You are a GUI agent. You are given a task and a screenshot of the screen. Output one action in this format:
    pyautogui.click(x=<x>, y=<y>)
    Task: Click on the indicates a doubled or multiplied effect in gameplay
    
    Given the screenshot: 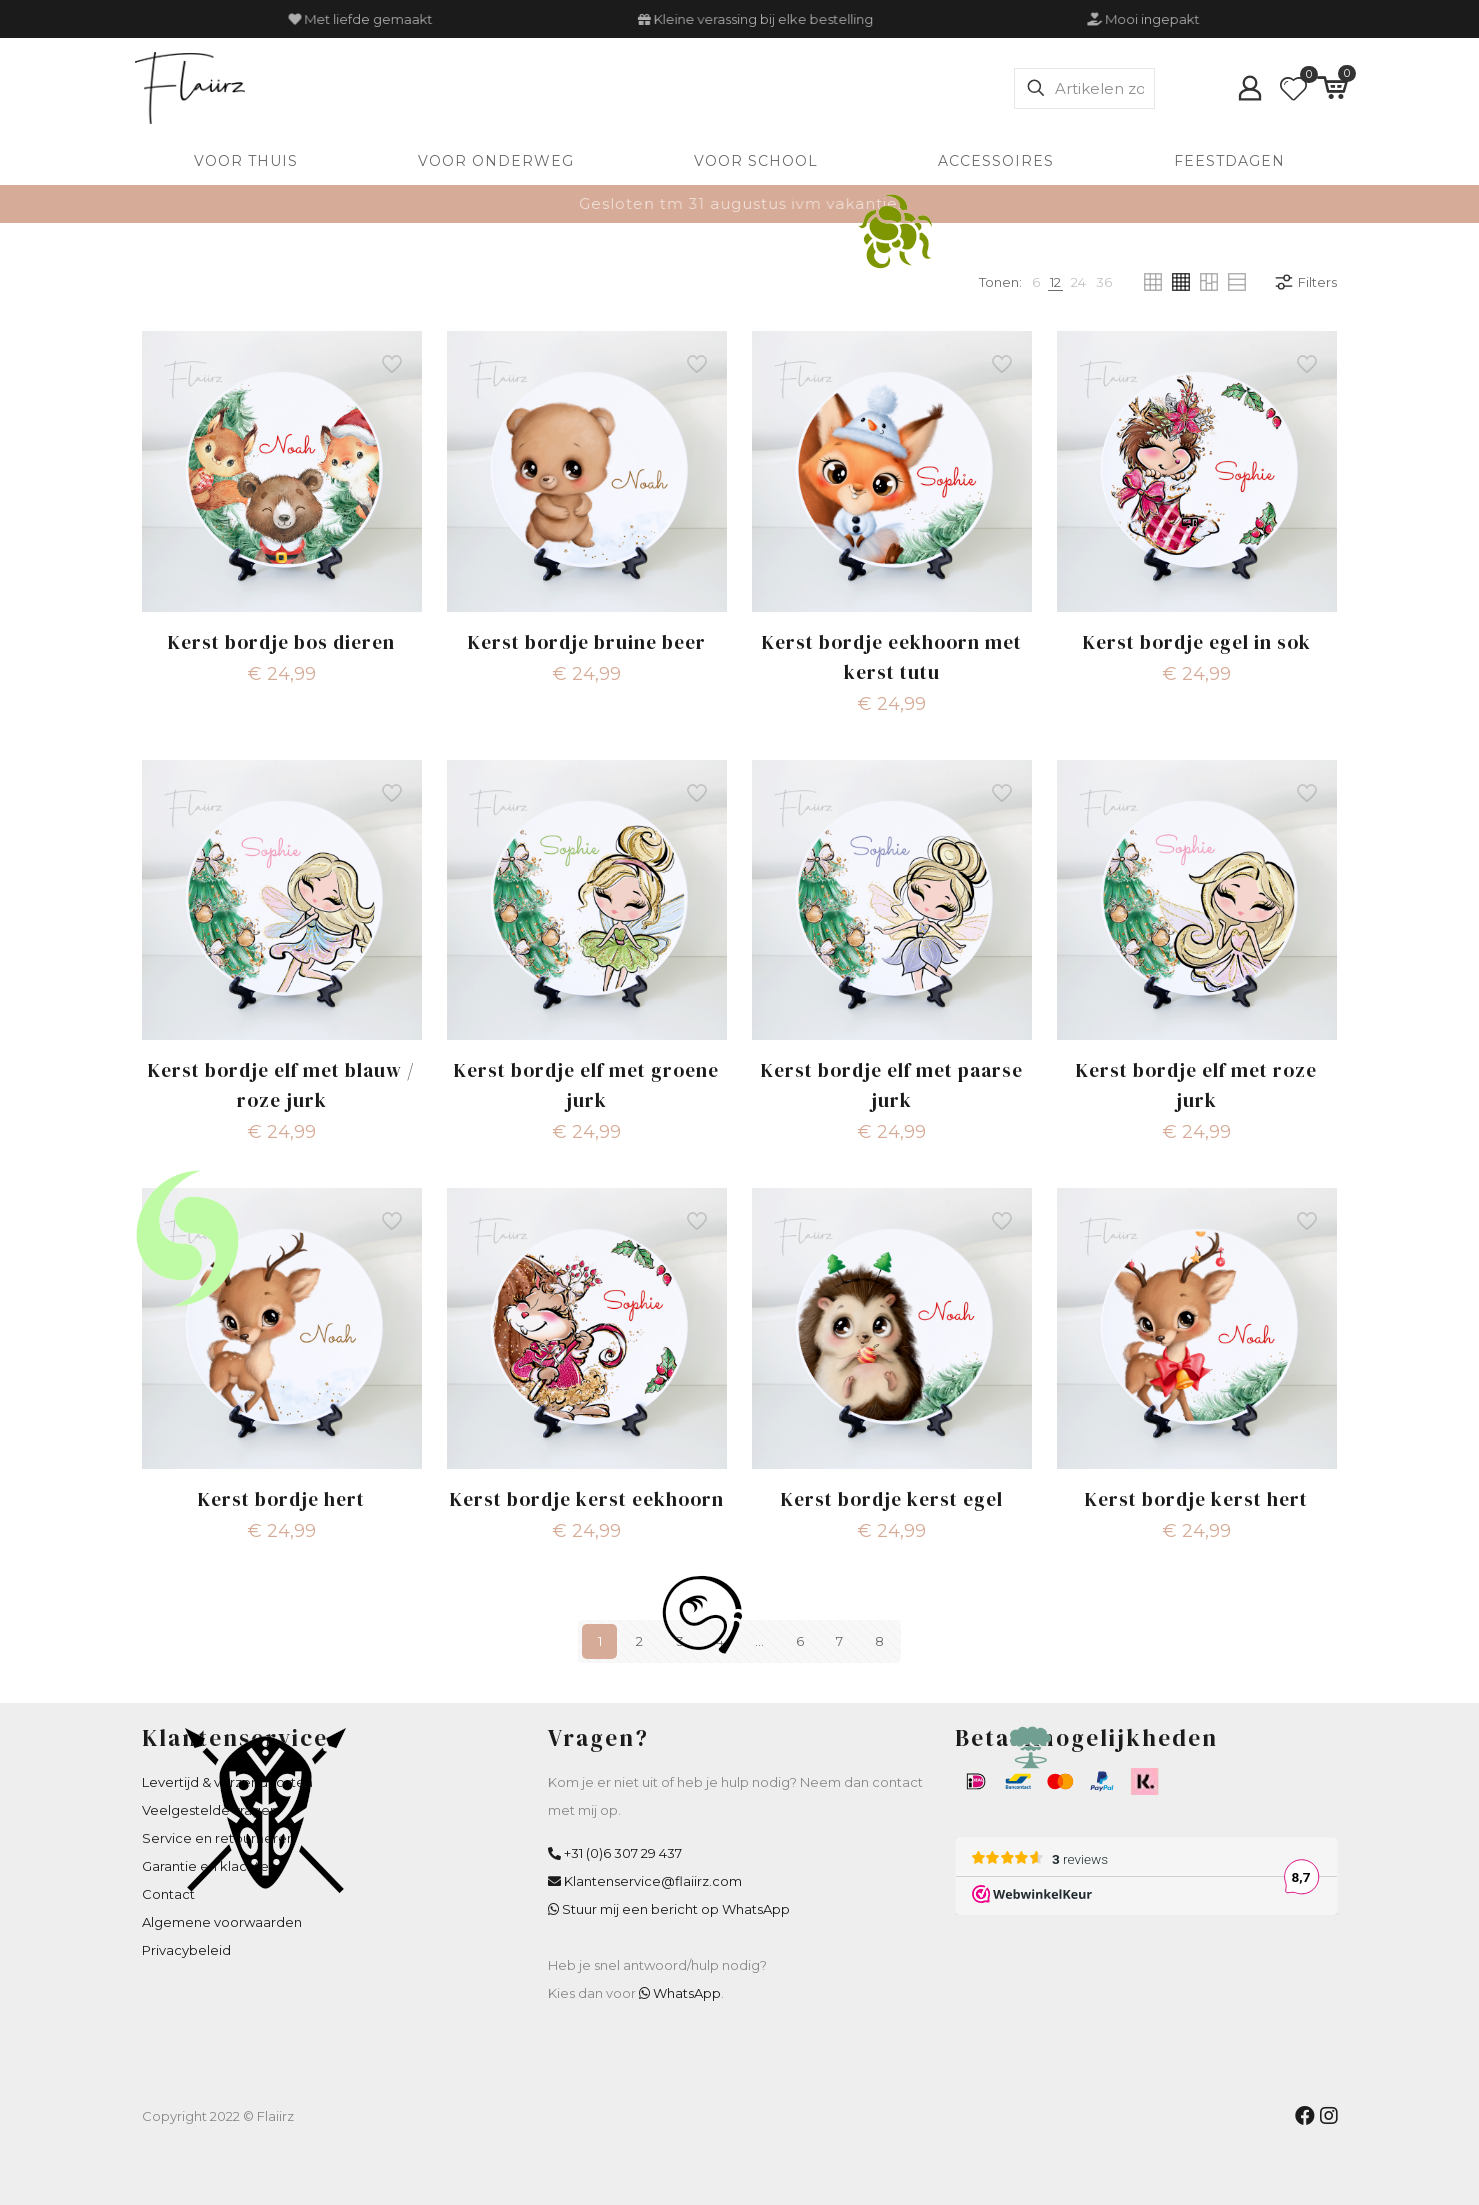 What is the action you would take?
    pyautogui.click(x=187, y=1238)
    